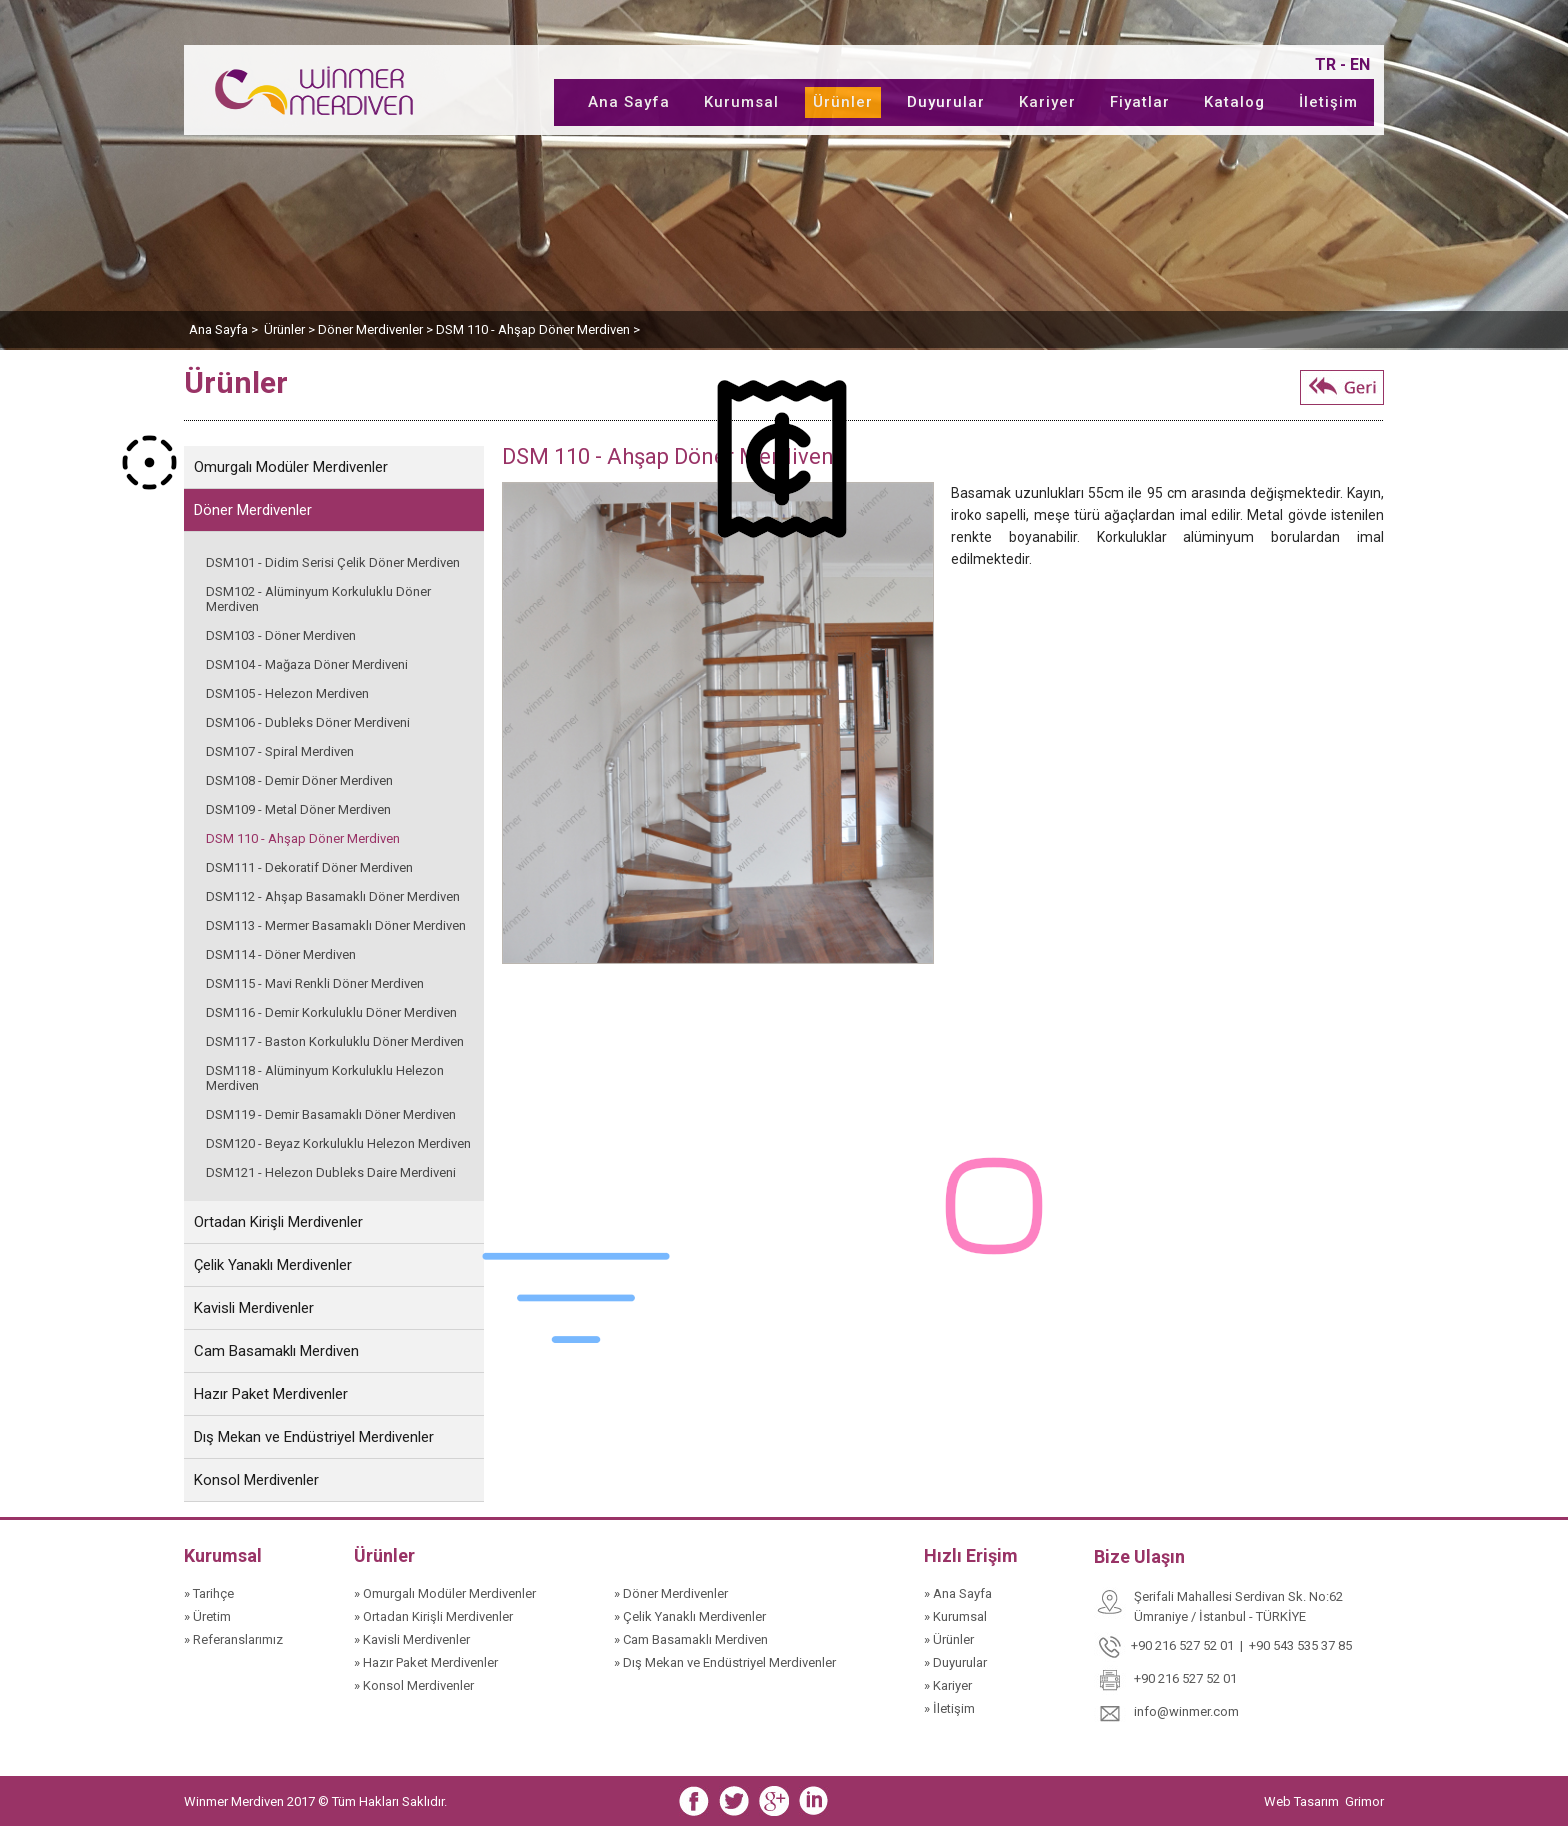 This screenshot has width=1568, height=1826. I want to click on set focus point or target area, so click(149, 462).